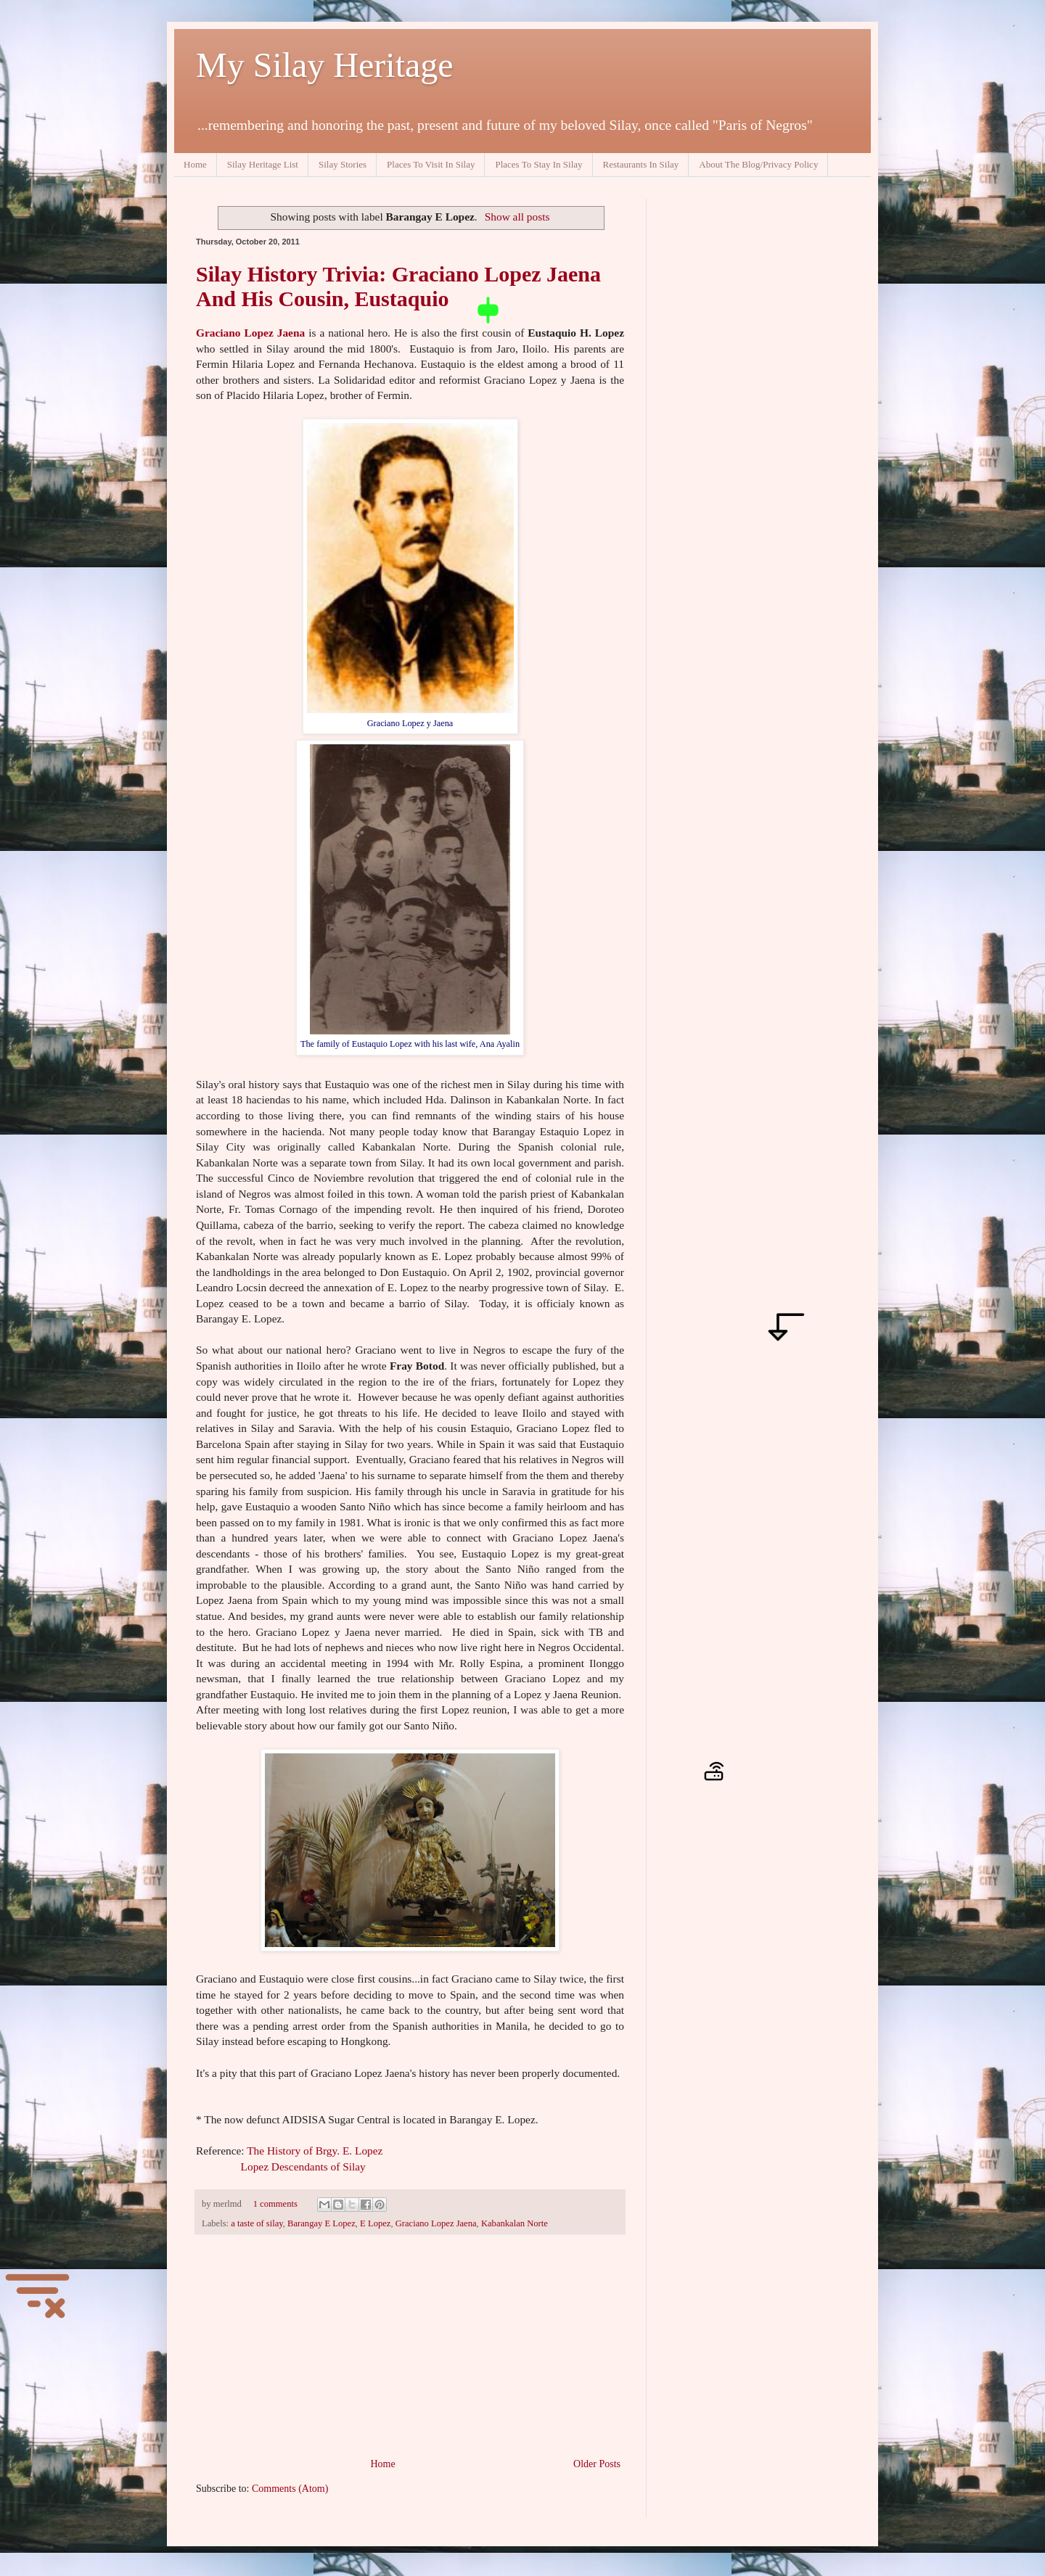  What do you see at coordinates (37, 2288) in the screenshot?
I see `clear all active filters` at bounding box center [37, 2288].